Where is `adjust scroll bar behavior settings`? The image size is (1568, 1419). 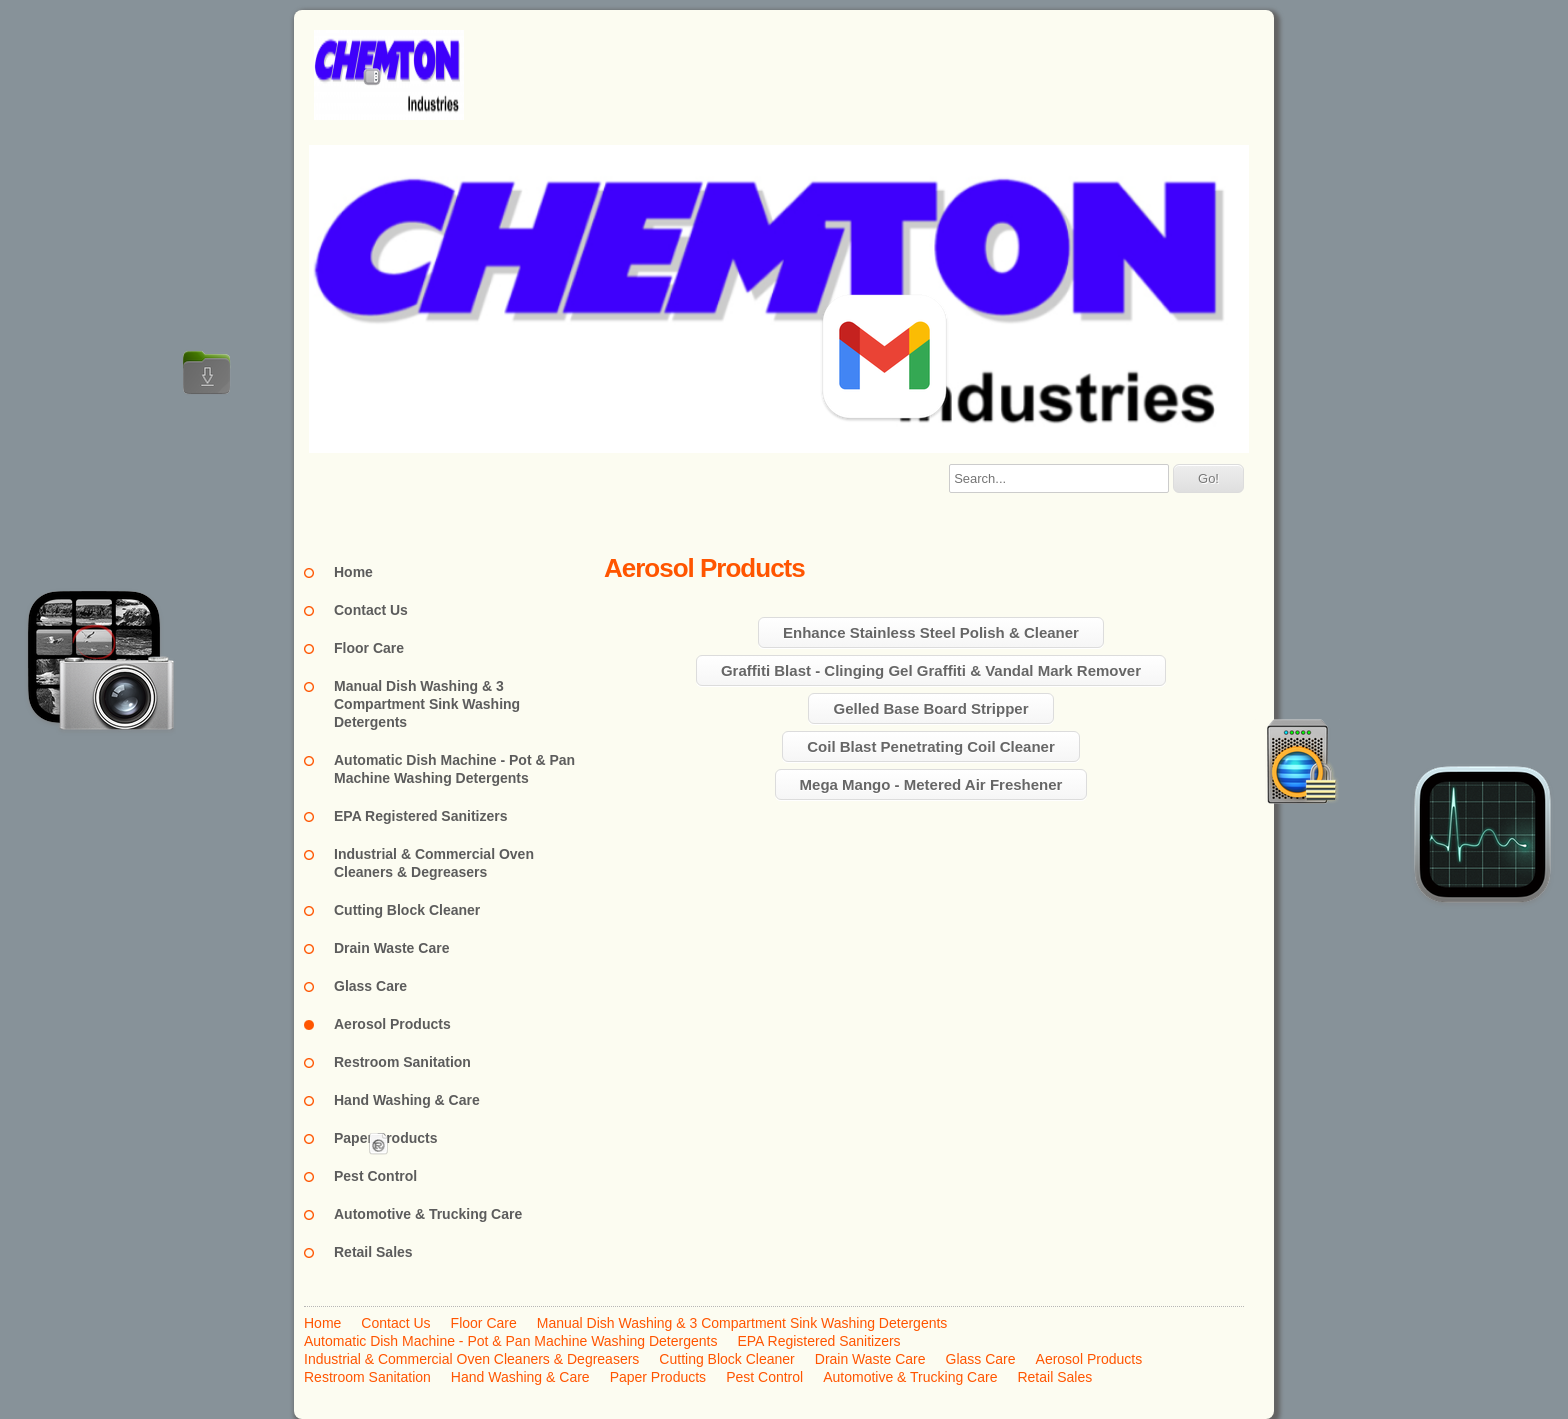
adjust scroll bar behavior settings is located at coordinates (372, 77).